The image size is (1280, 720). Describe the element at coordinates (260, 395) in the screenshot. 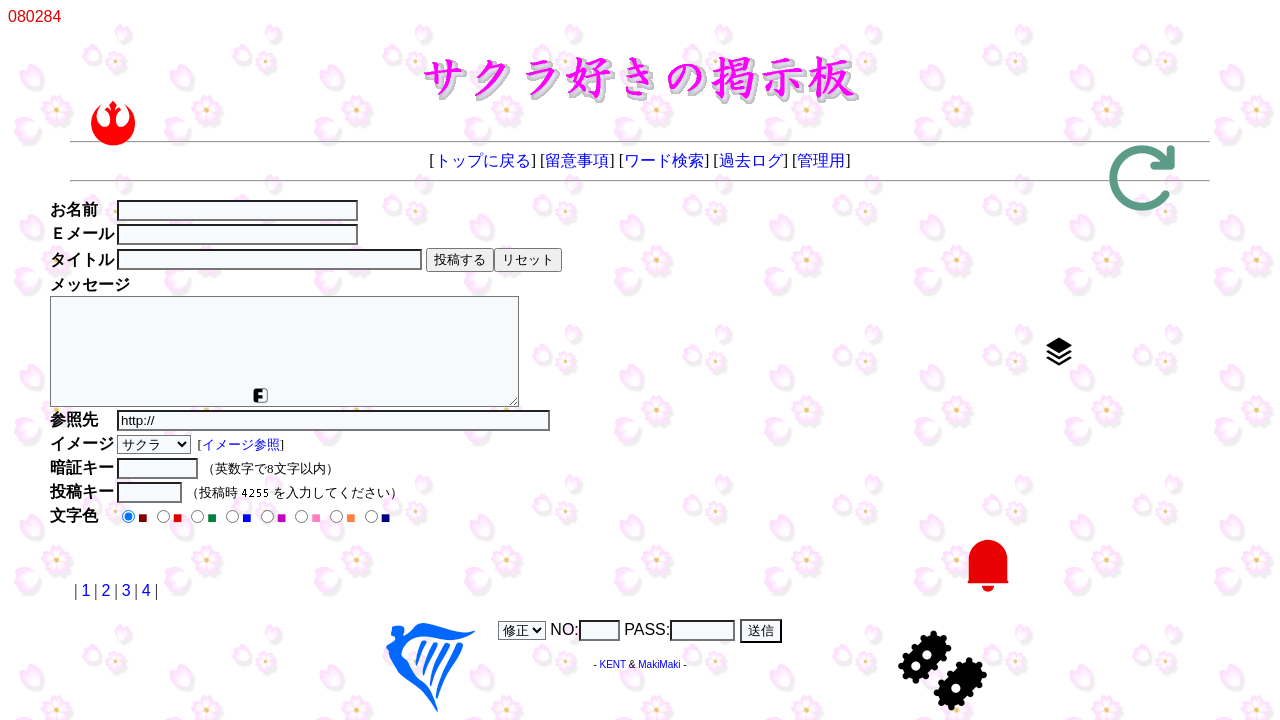

I see `open the Friendica app` at that location.